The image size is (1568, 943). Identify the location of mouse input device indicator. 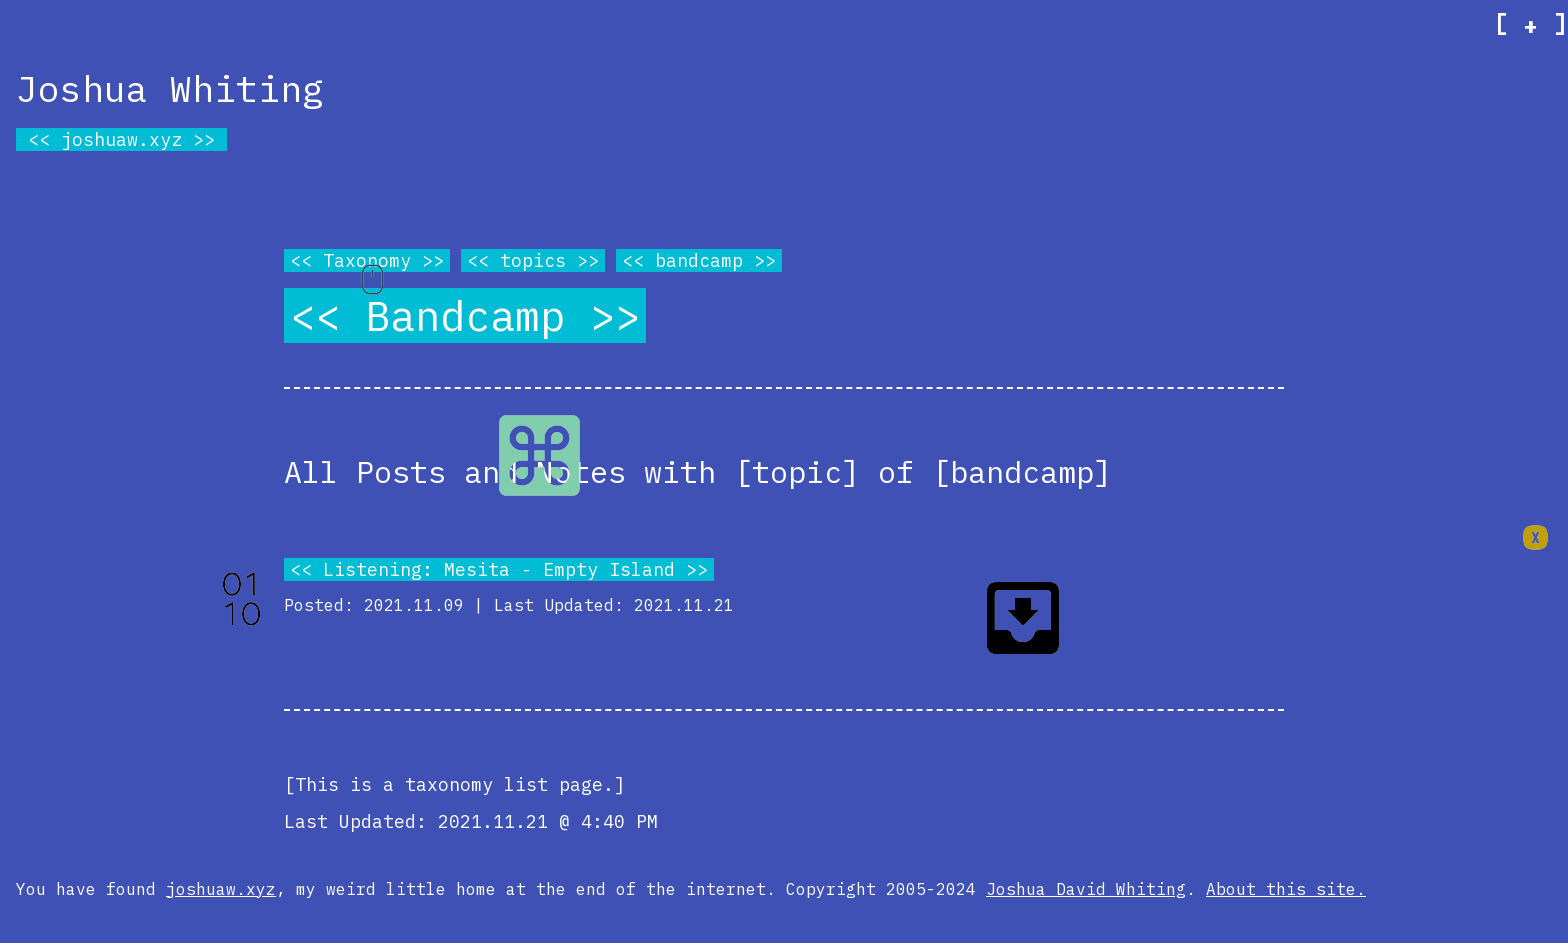
(372, 279).